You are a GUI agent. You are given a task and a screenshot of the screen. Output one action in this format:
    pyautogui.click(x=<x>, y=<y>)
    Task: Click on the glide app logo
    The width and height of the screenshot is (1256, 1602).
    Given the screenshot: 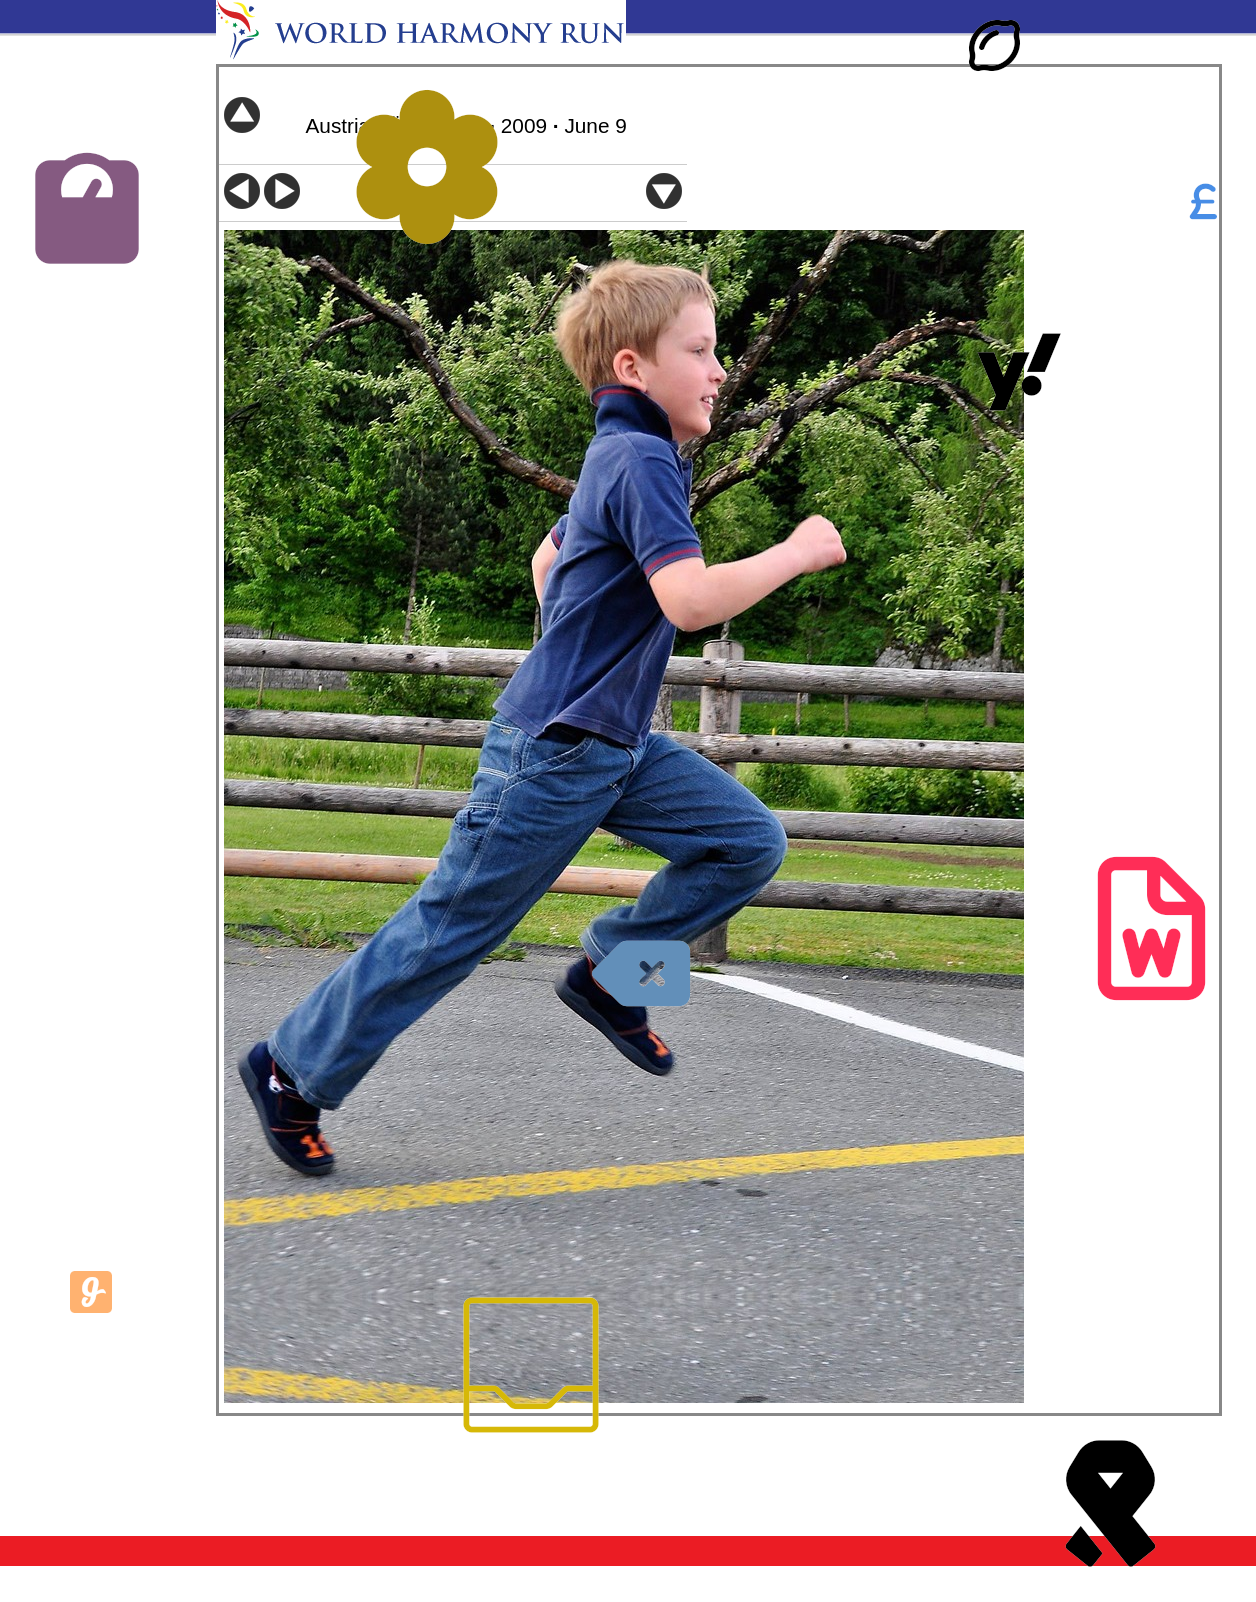 What is the action you would take?
    pyautogui.click(x=91, y=1292)
    